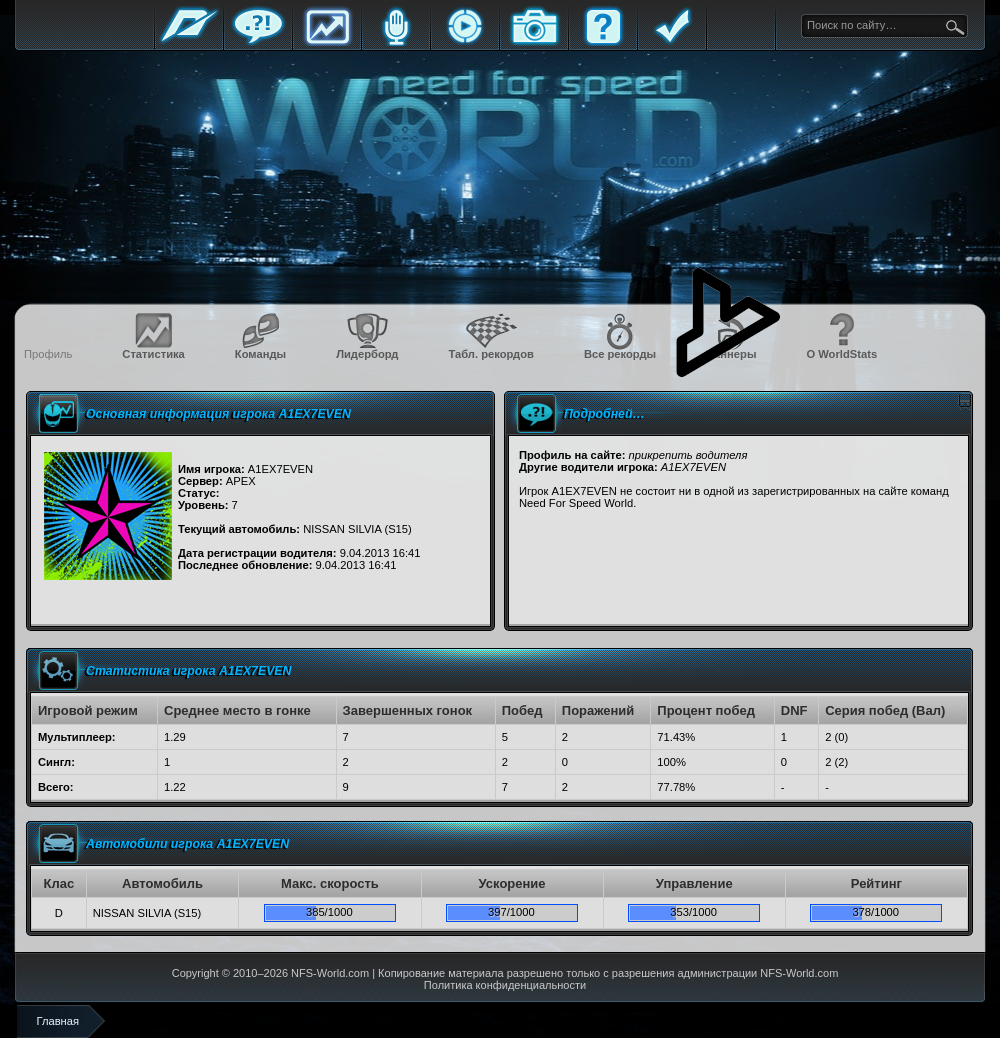  I want to click on open yatse remote control app, so click(725, 322).